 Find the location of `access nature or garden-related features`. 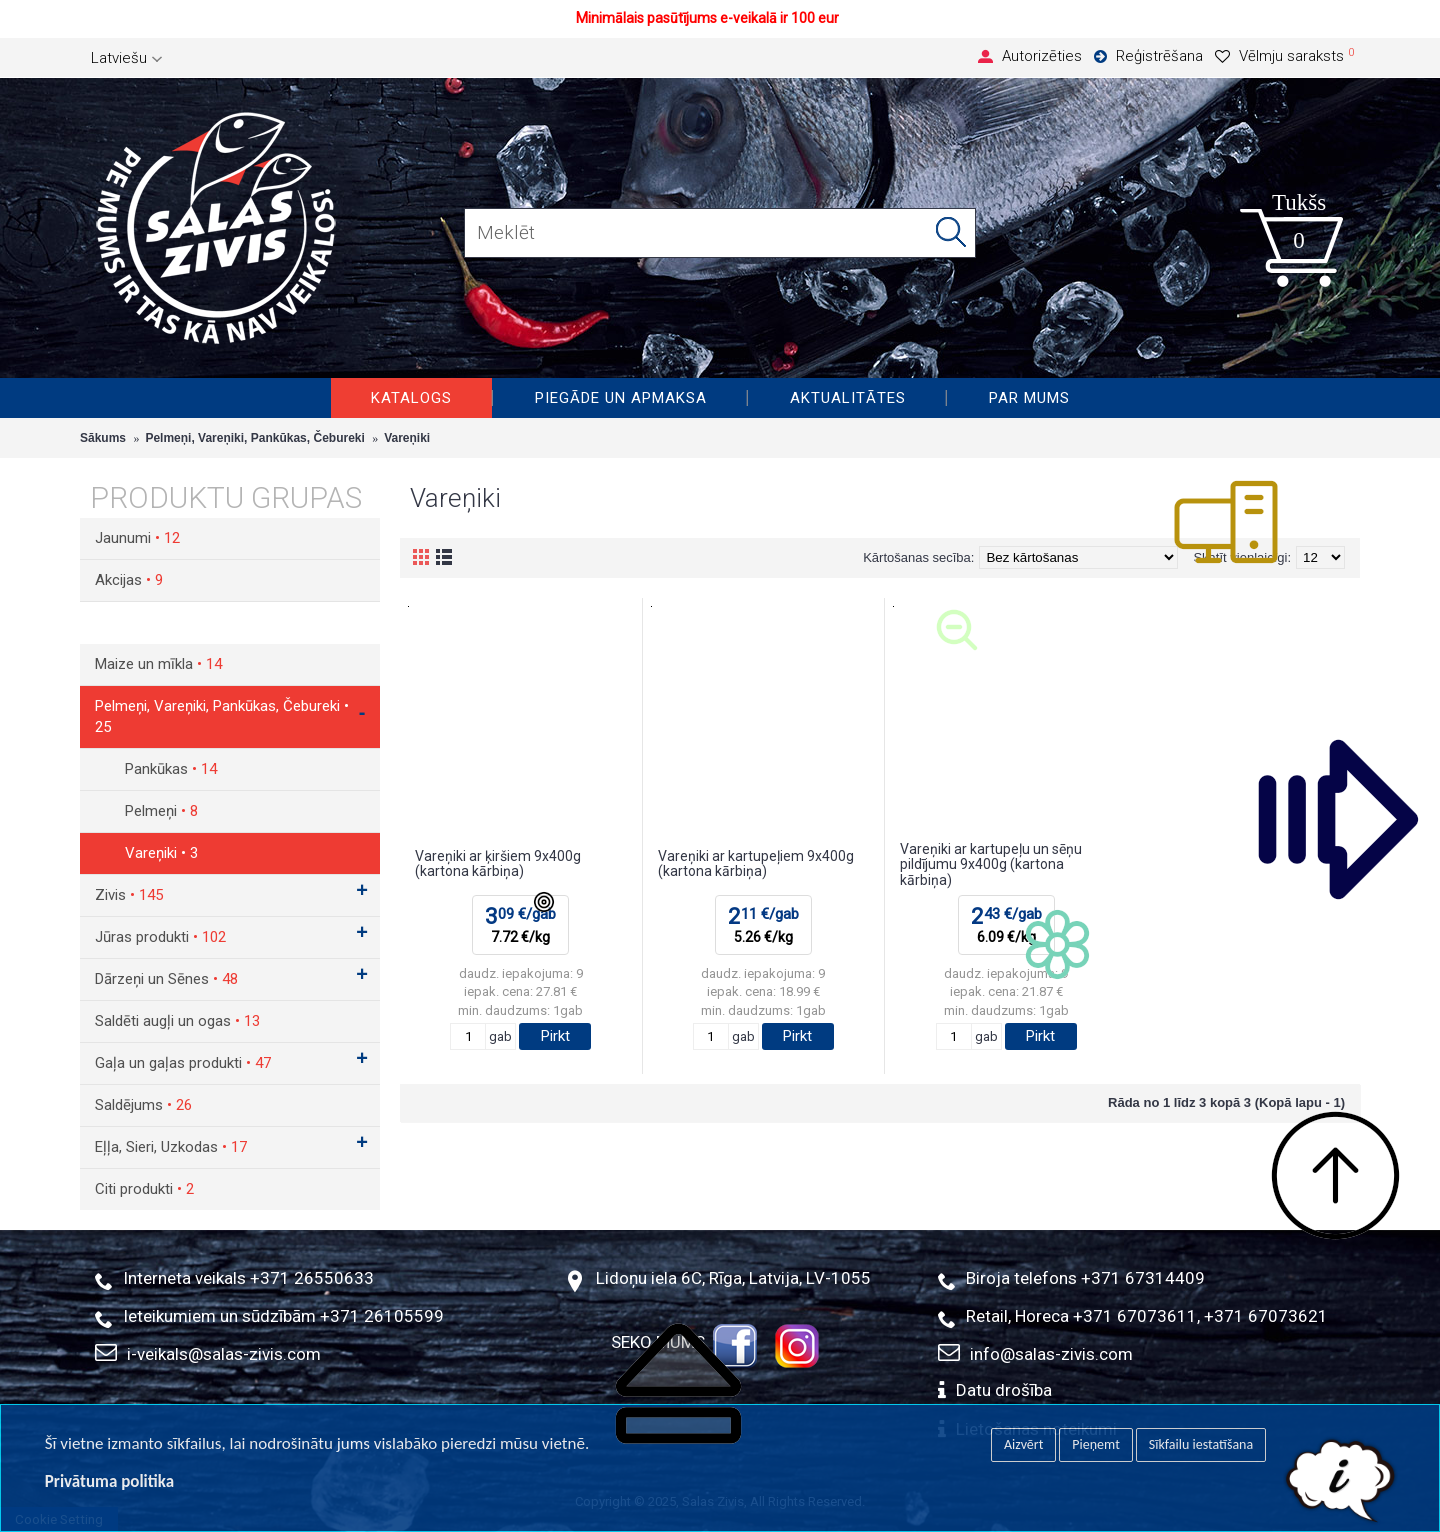

access nature or garden-related features is located at coordinates (1057, 944).